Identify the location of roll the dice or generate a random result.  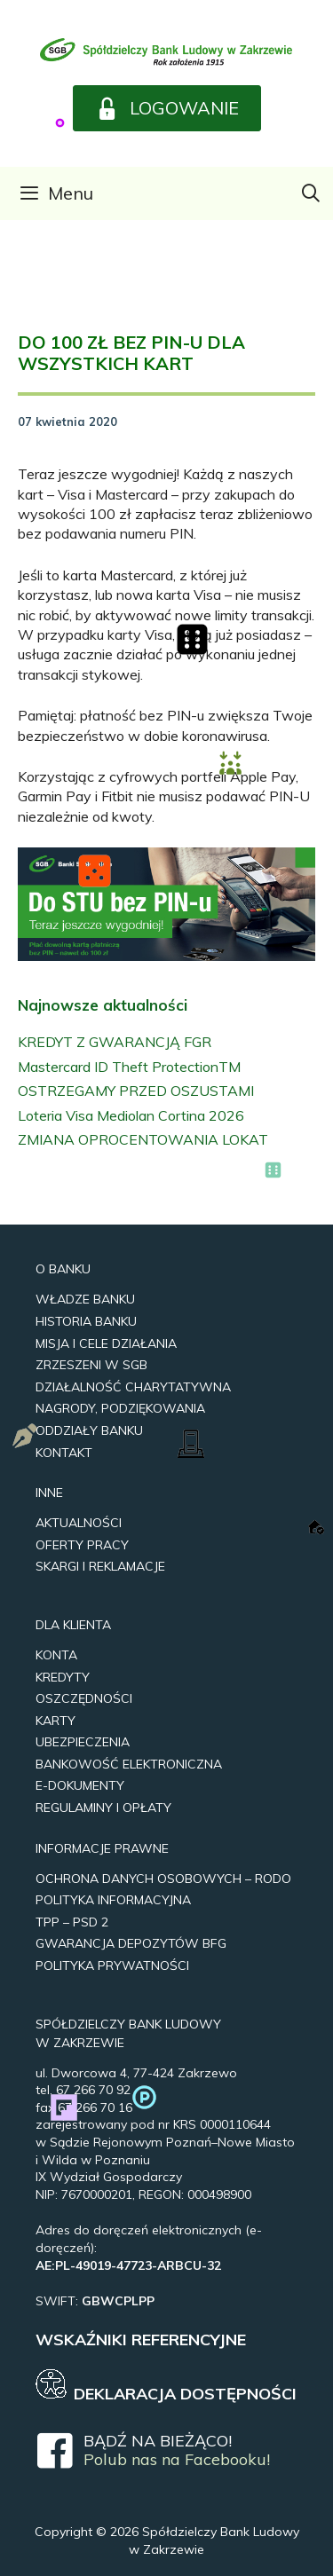
(192, 639).